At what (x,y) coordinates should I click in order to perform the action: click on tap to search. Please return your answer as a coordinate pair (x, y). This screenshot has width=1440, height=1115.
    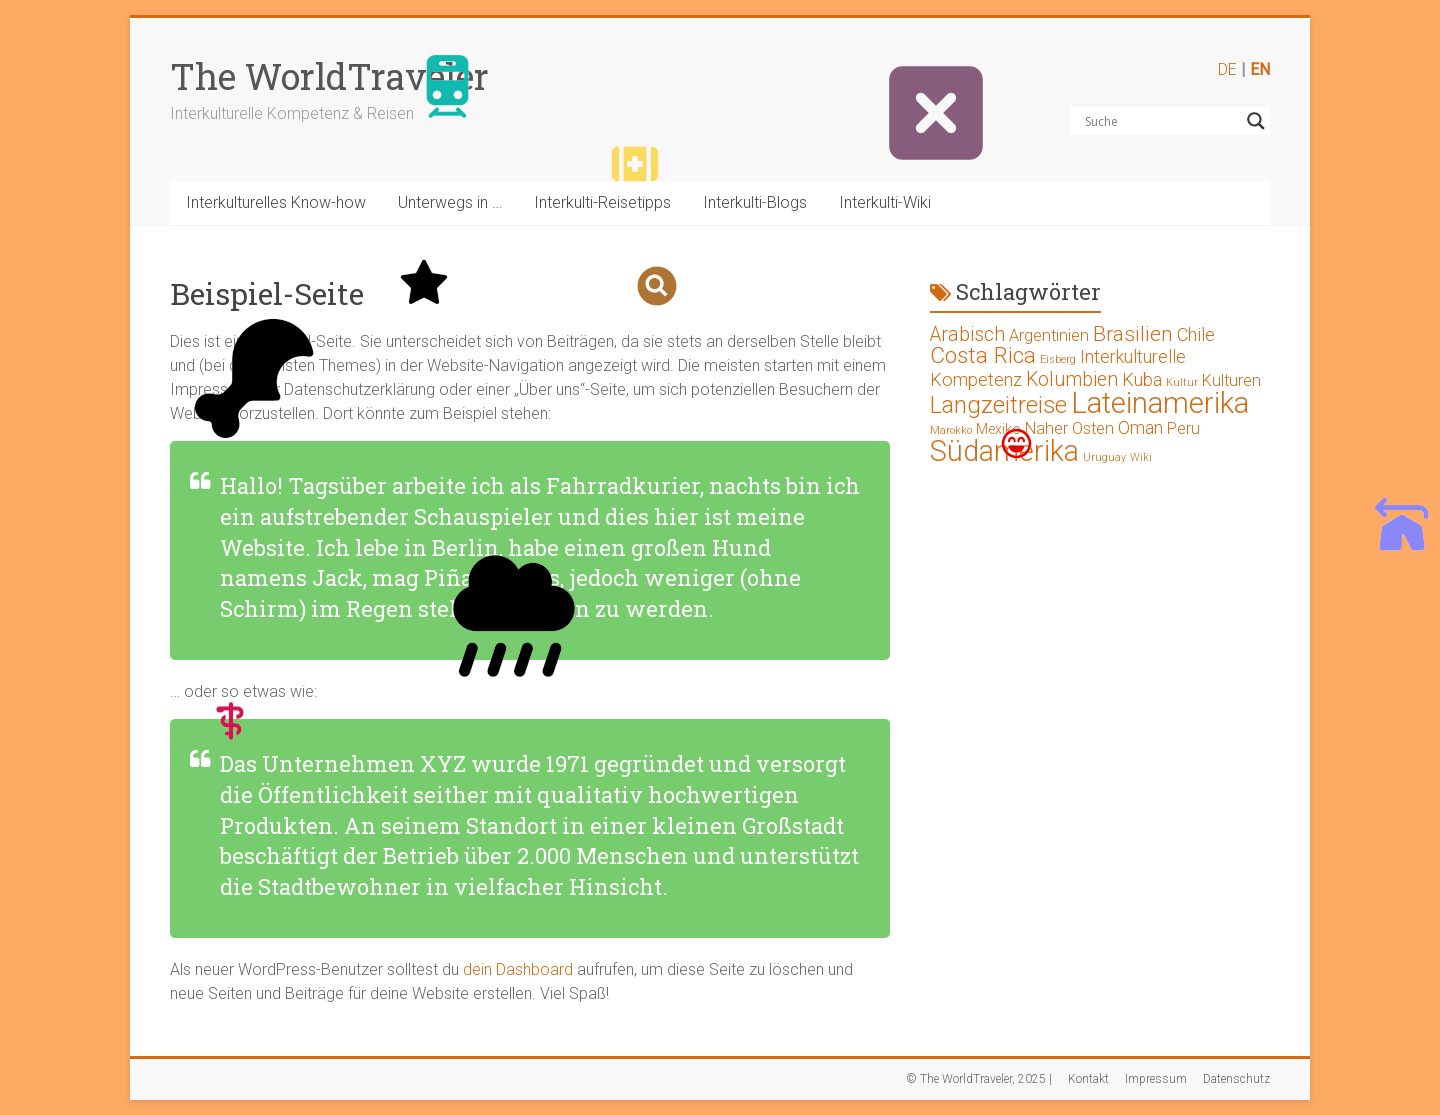
    Looking at the image, I should click on (657, 286).